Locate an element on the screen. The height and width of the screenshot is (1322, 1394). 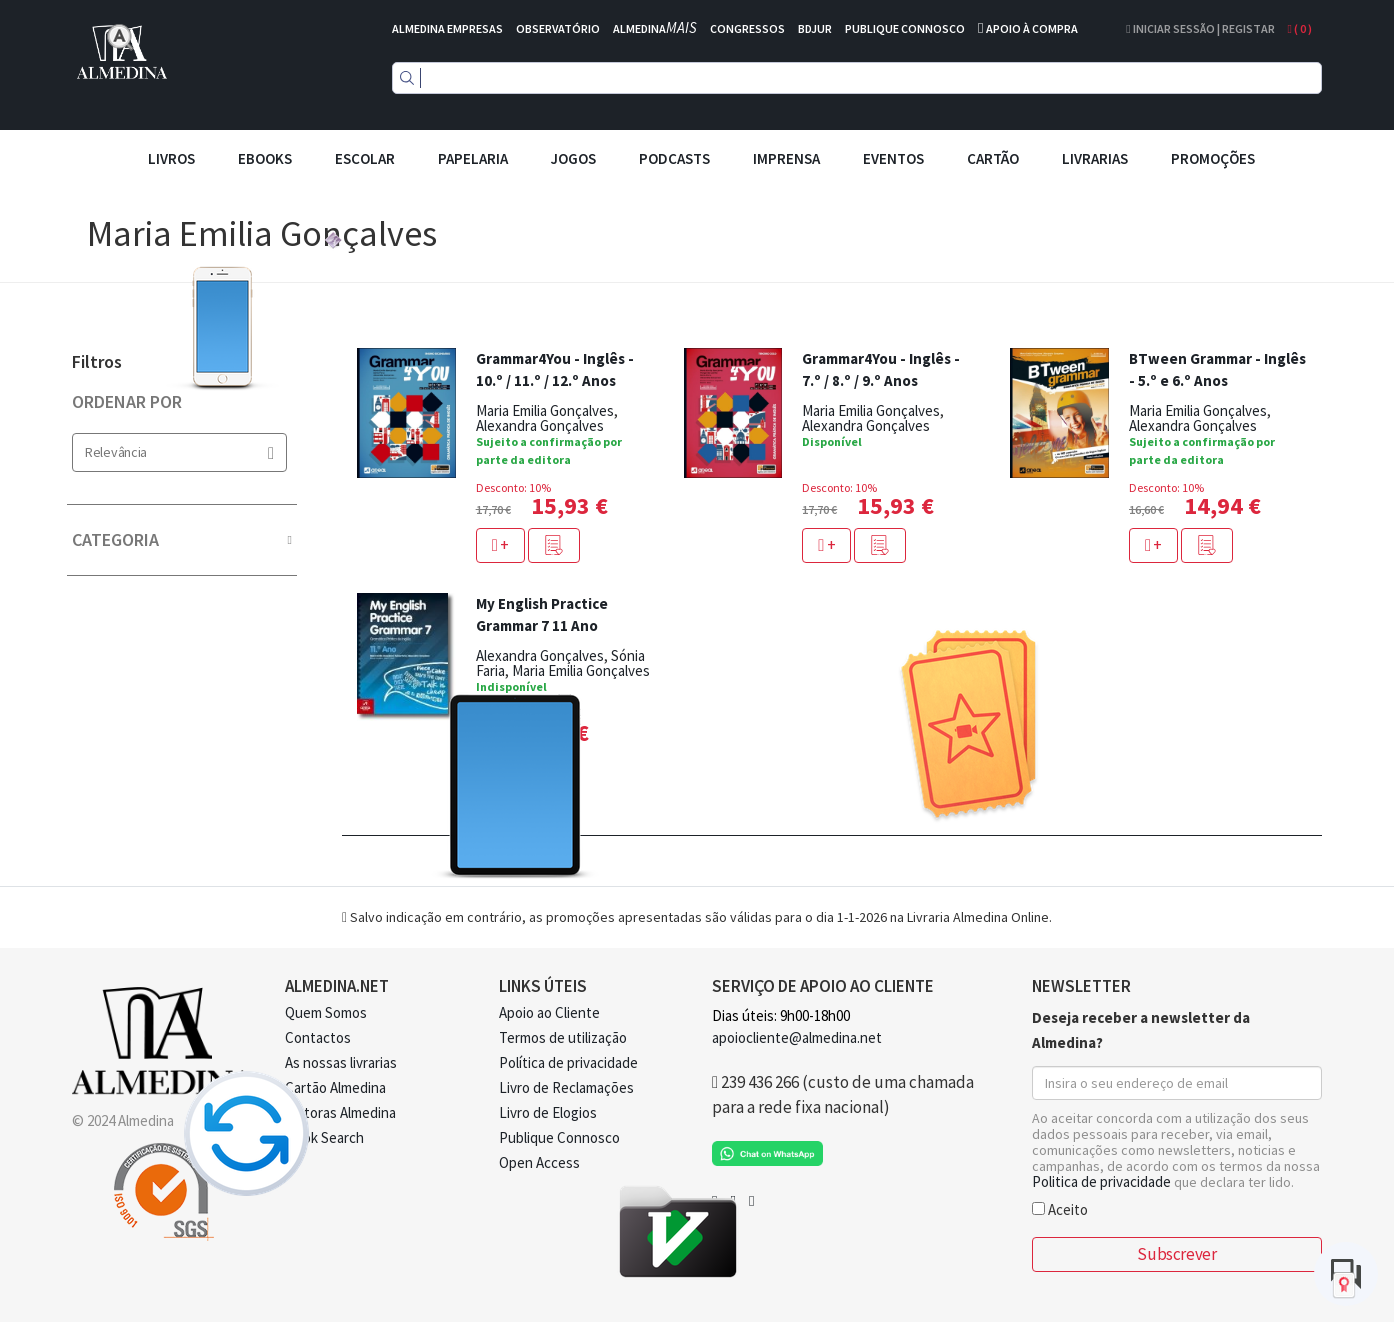
indicates sync or refresh in progress is located at coordinates (246, 1133).